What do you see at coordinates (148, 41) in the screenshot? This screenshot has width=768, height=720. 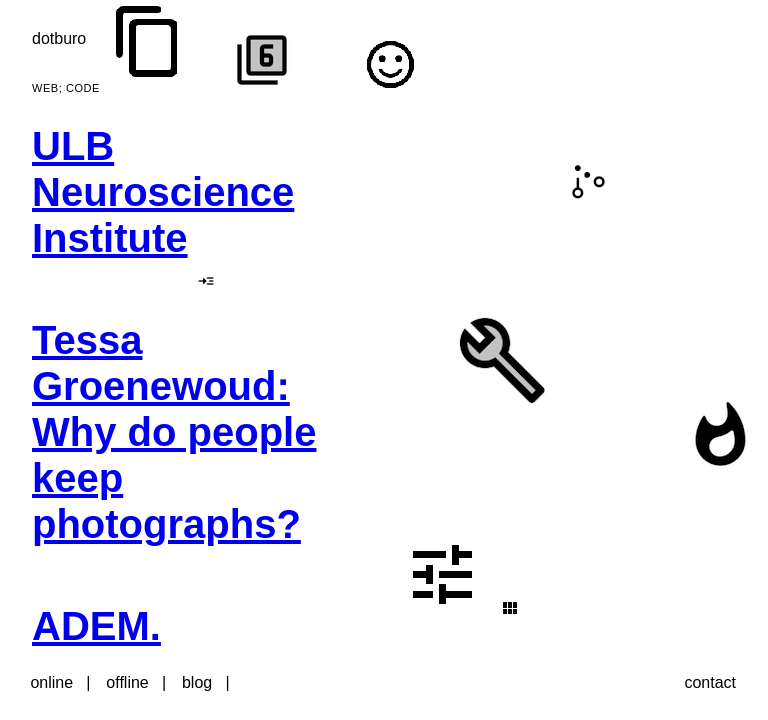 I see `copy to clipboard` at bounding box center [148, 41].